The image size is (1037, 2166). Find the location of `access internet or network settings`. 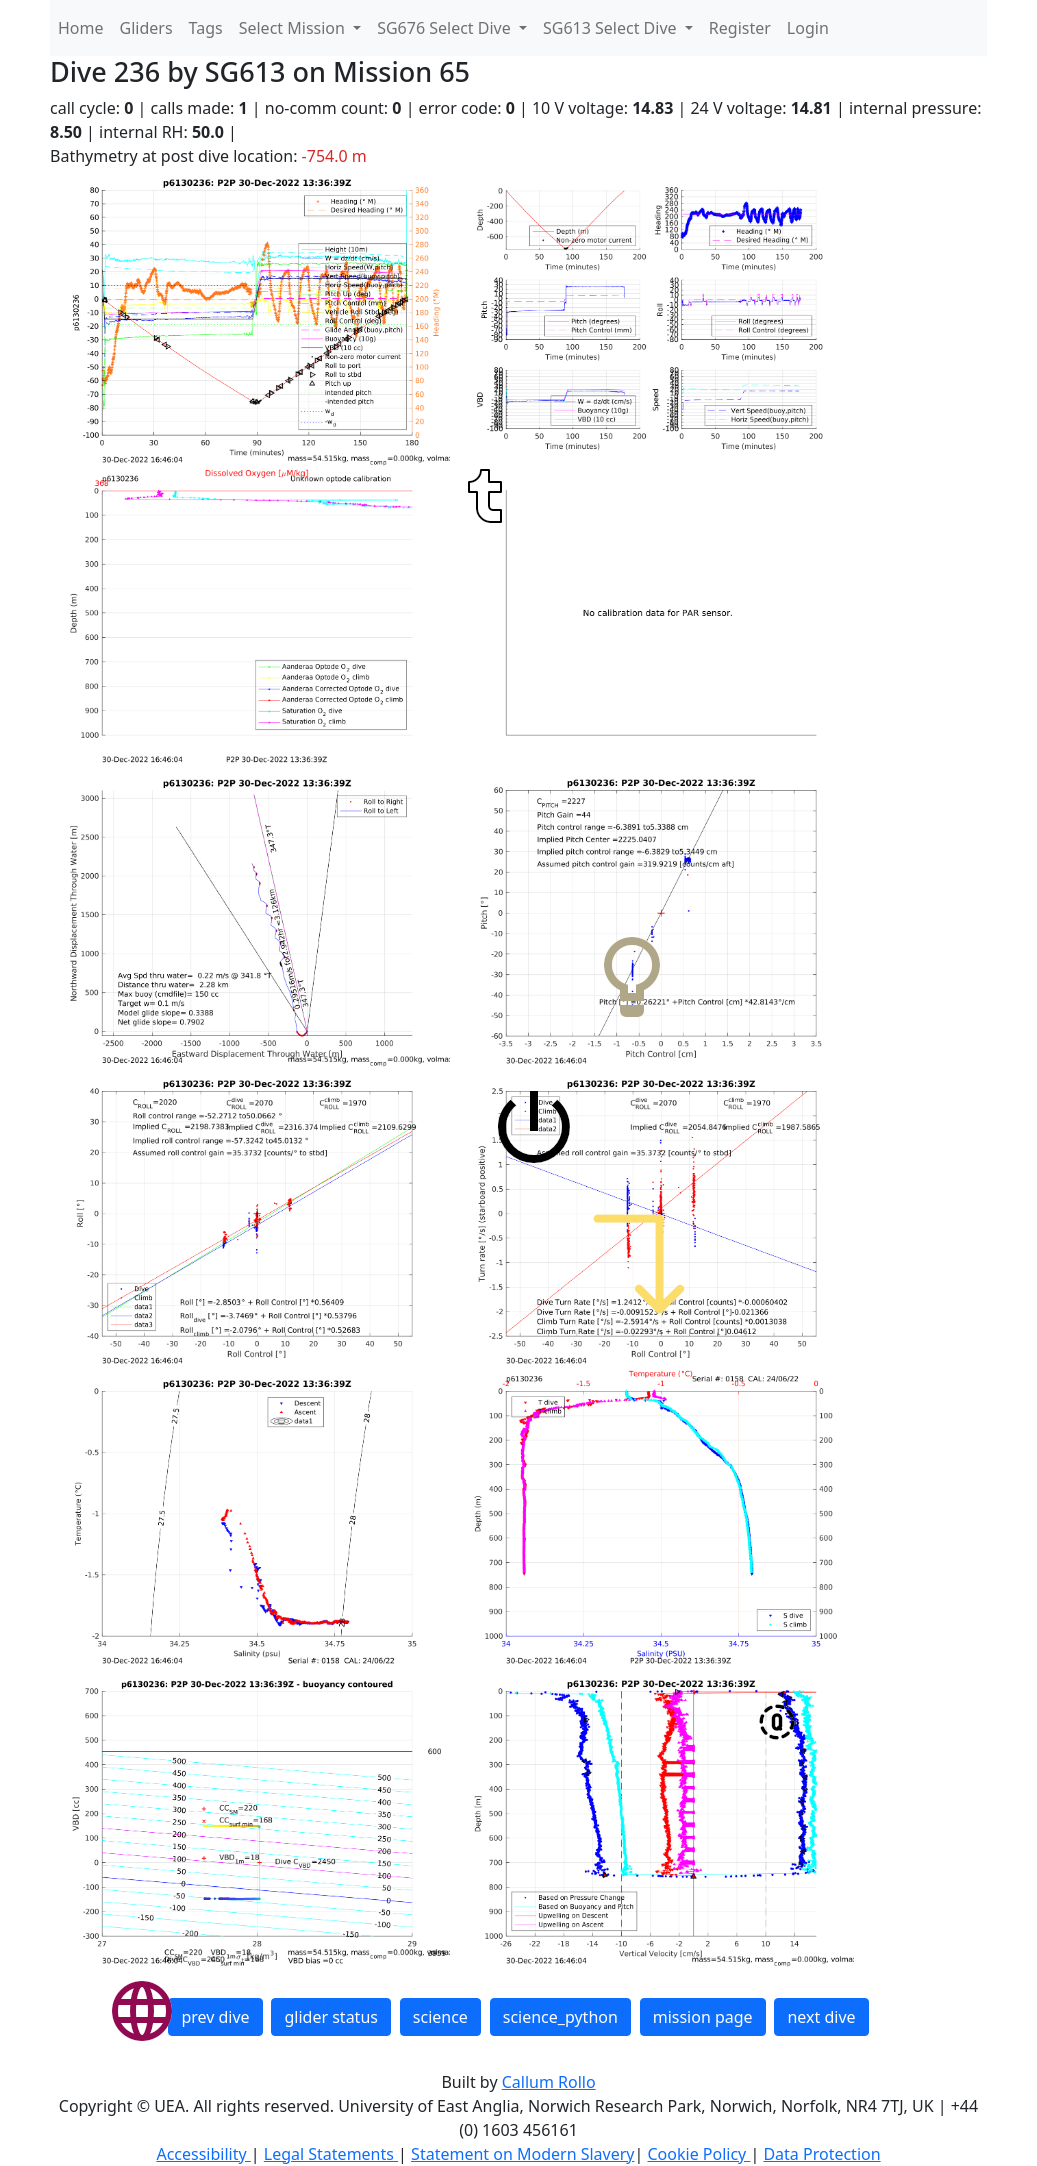

access internet or network settings is located at coordinates (142, 2011).